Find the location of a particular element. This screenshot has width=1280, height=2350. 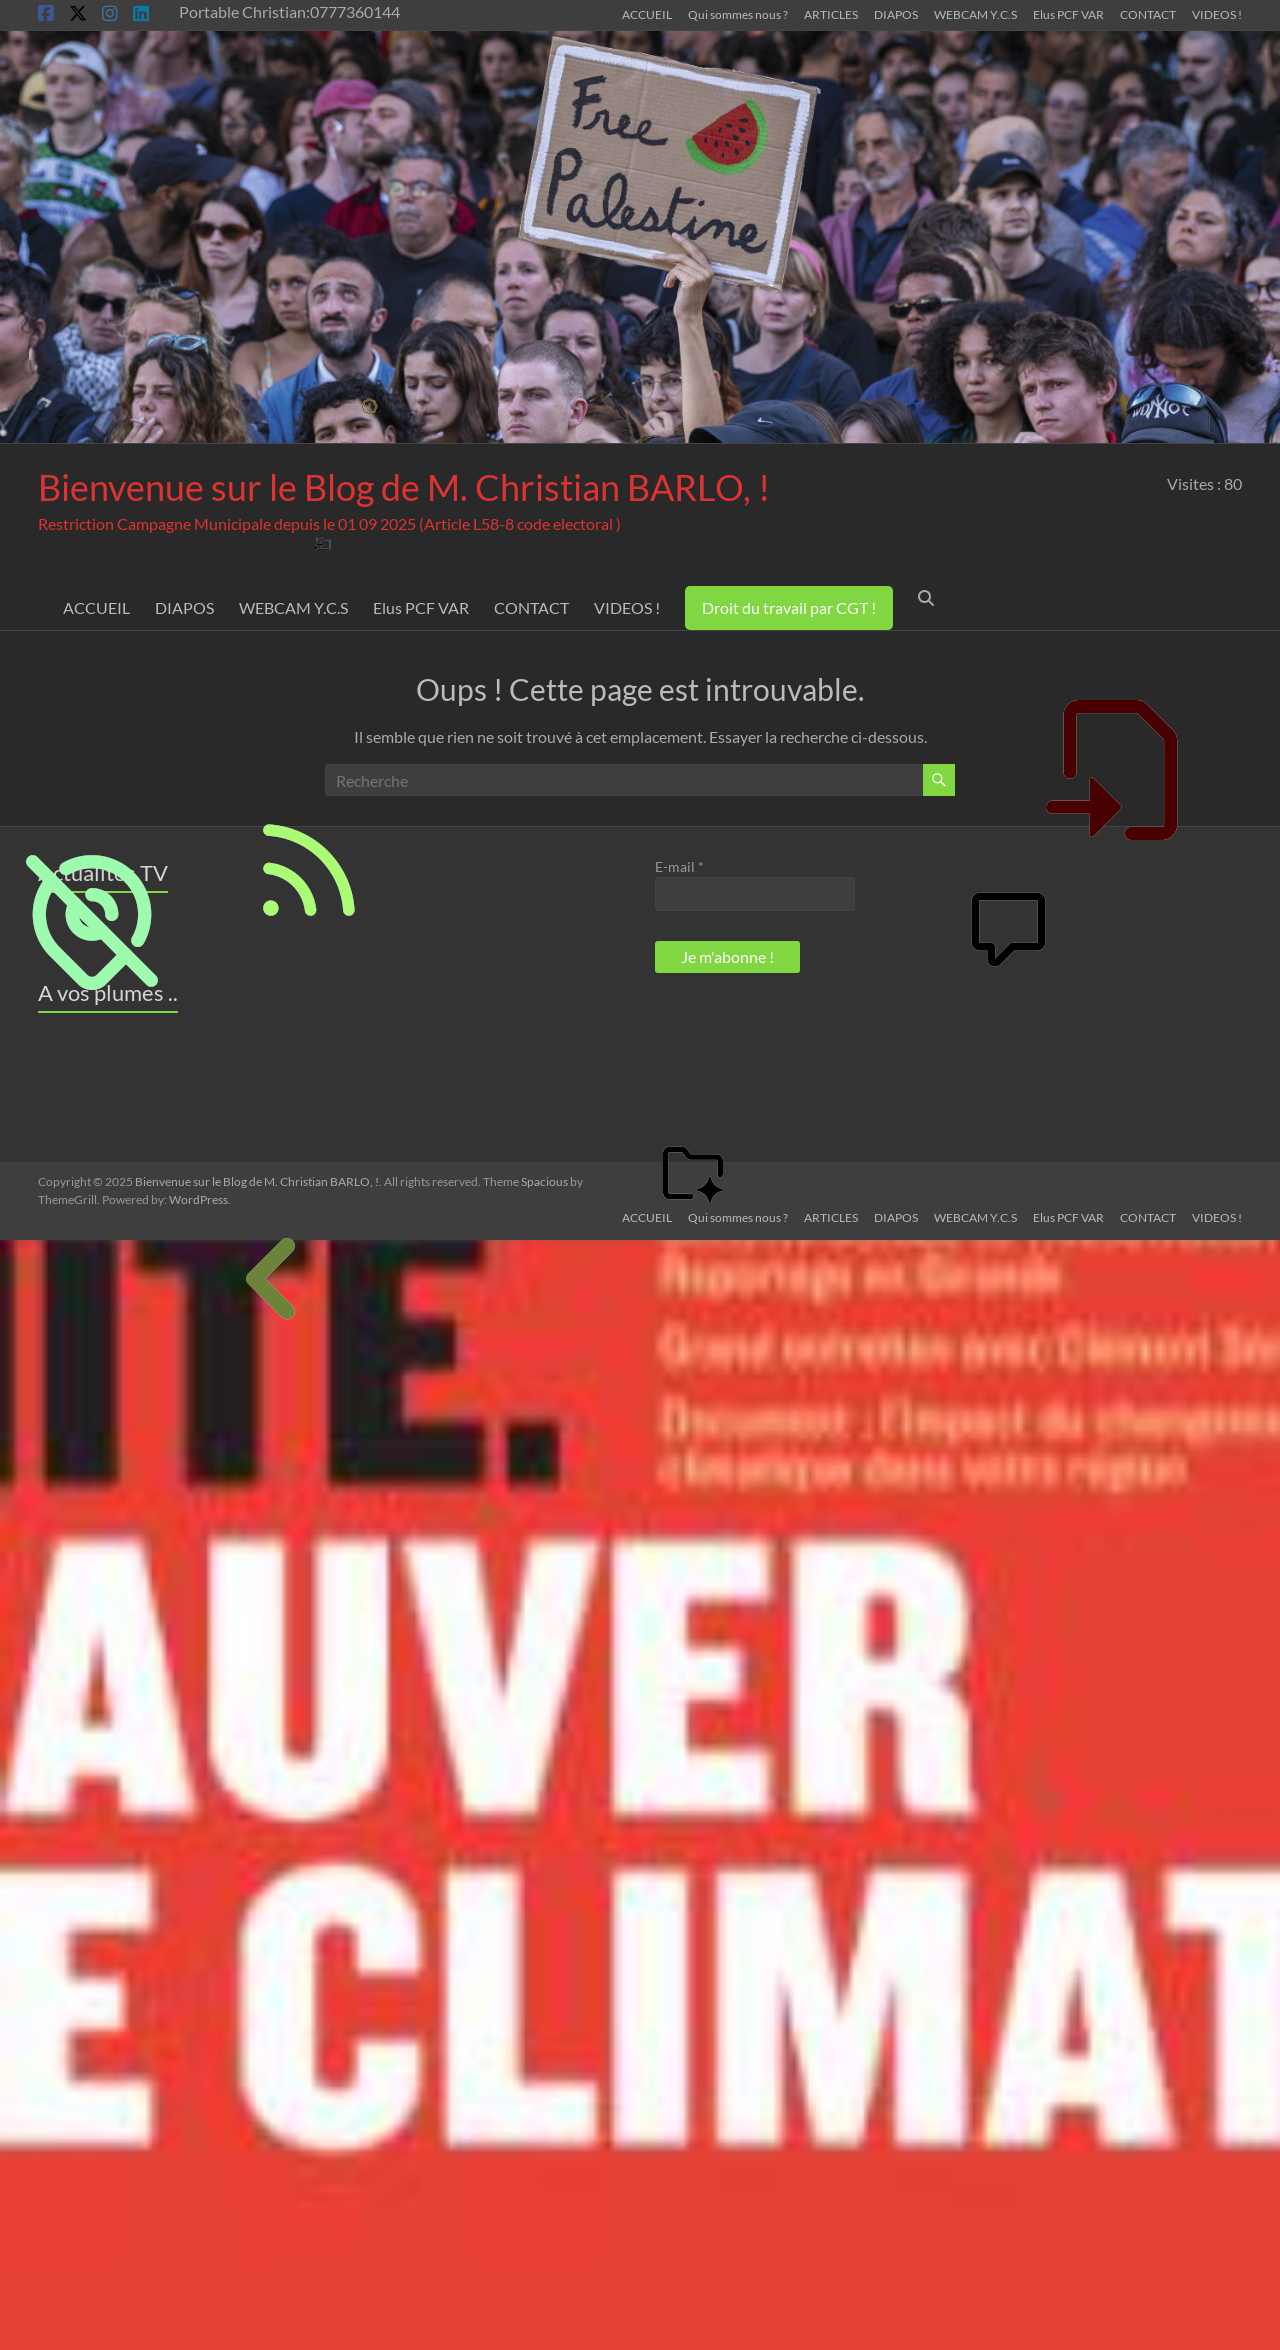

go back to the previous screen is located at coordinates (270, 1278).